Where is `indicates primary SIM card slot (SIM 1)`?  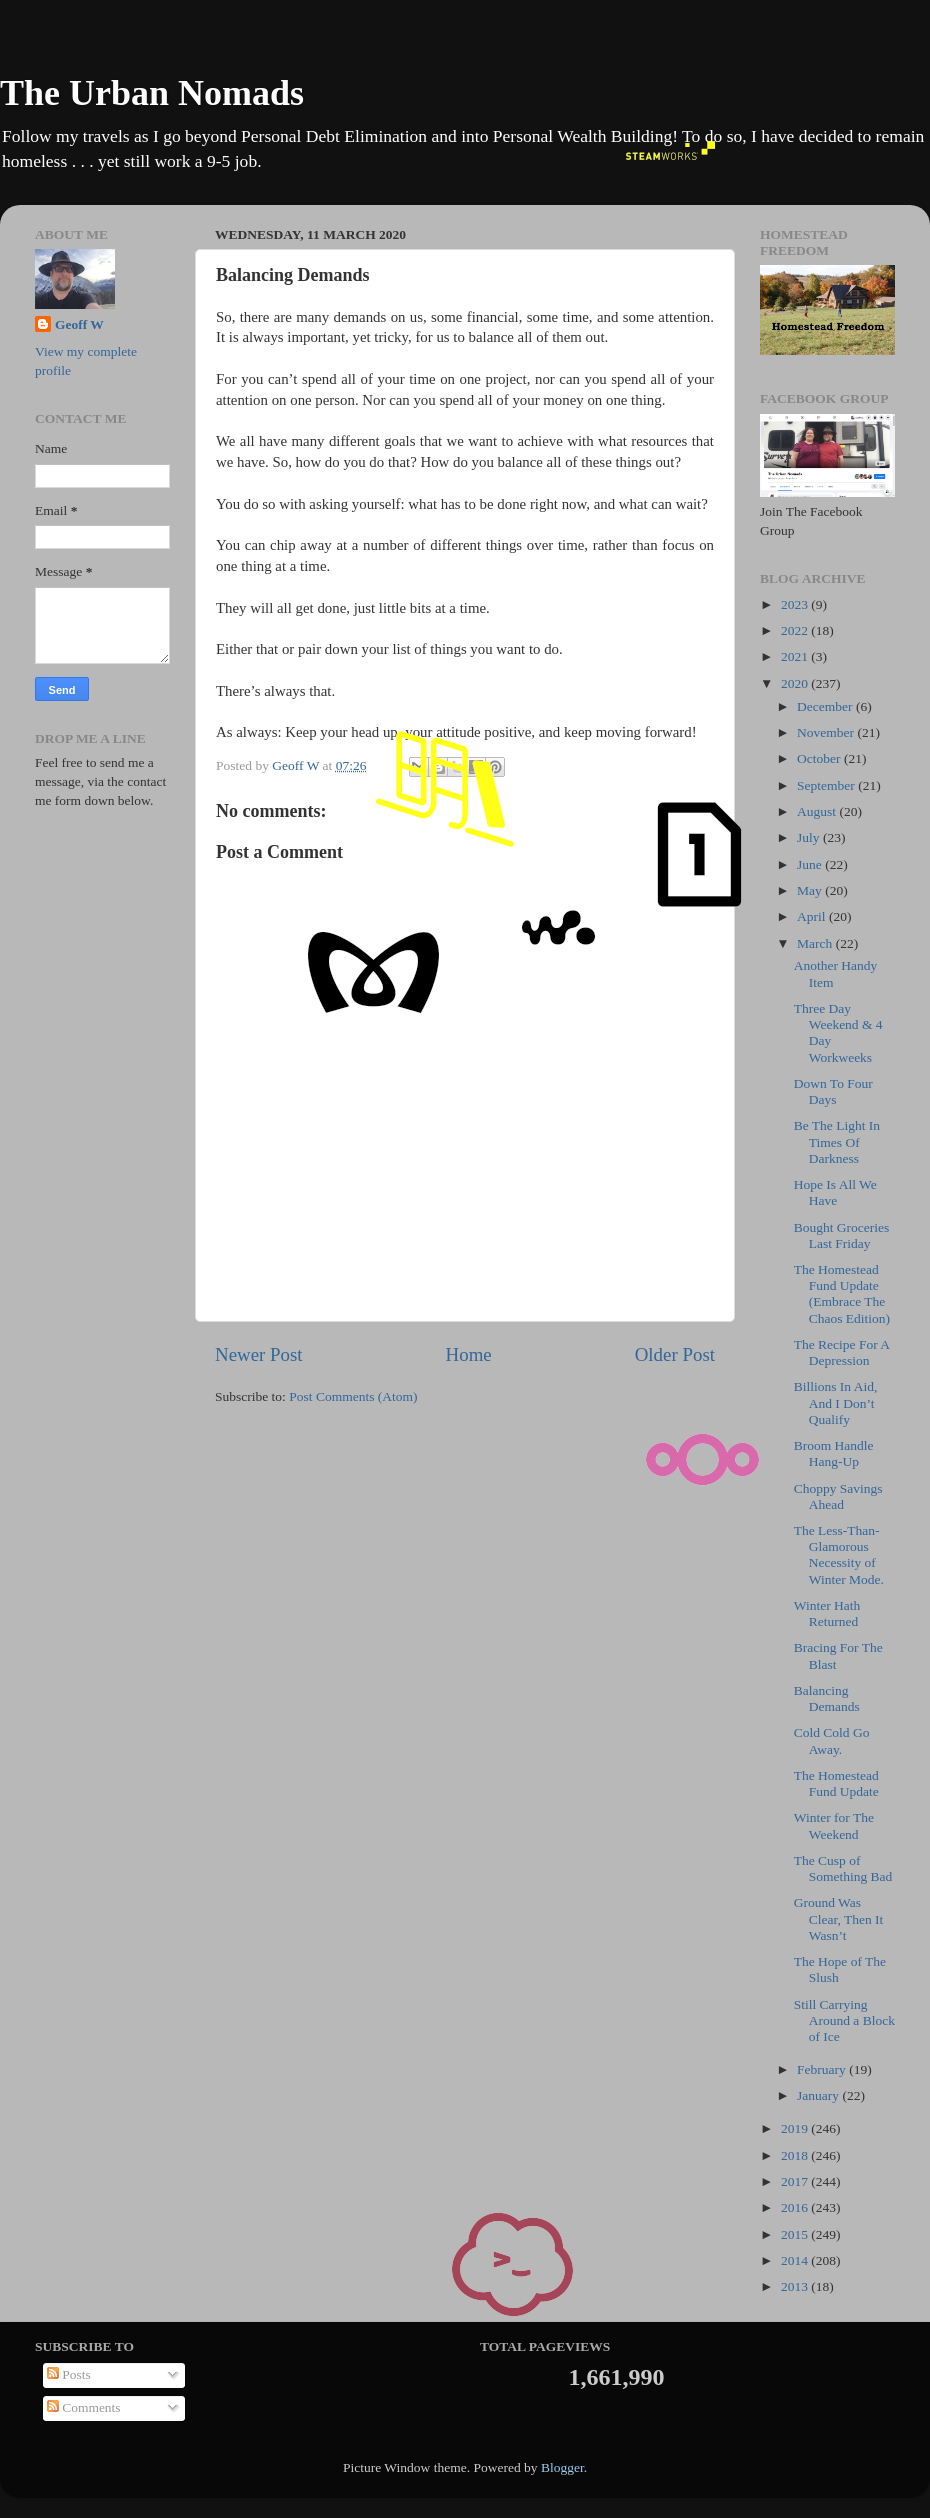
indicates primary SIM card slot (SIM 1) is located at coordinates (699, 854).